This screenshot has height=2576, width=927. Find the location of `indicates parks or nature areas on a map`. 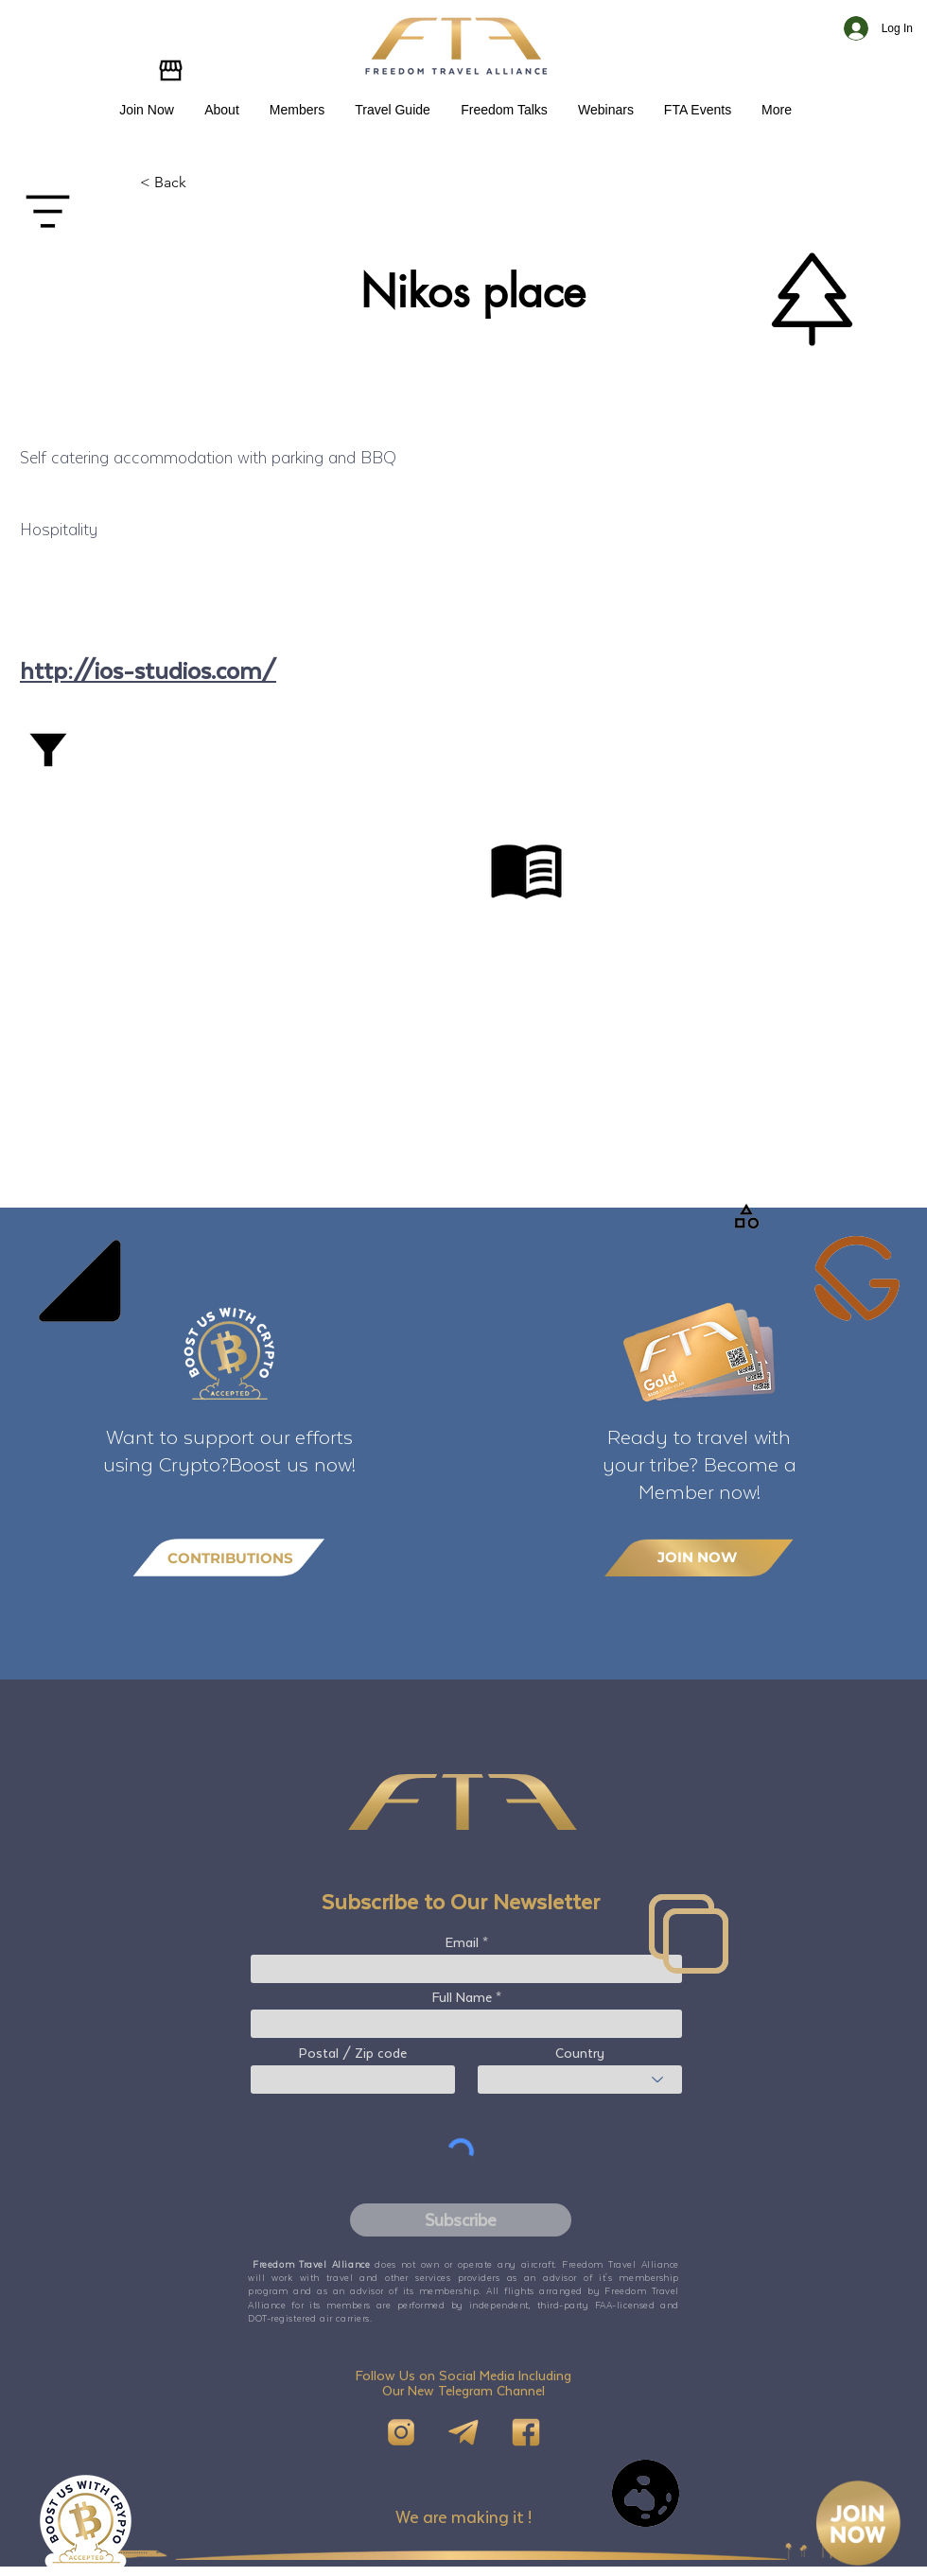

indicates parks or nature areas on a map is located at coordinates (812, 299).